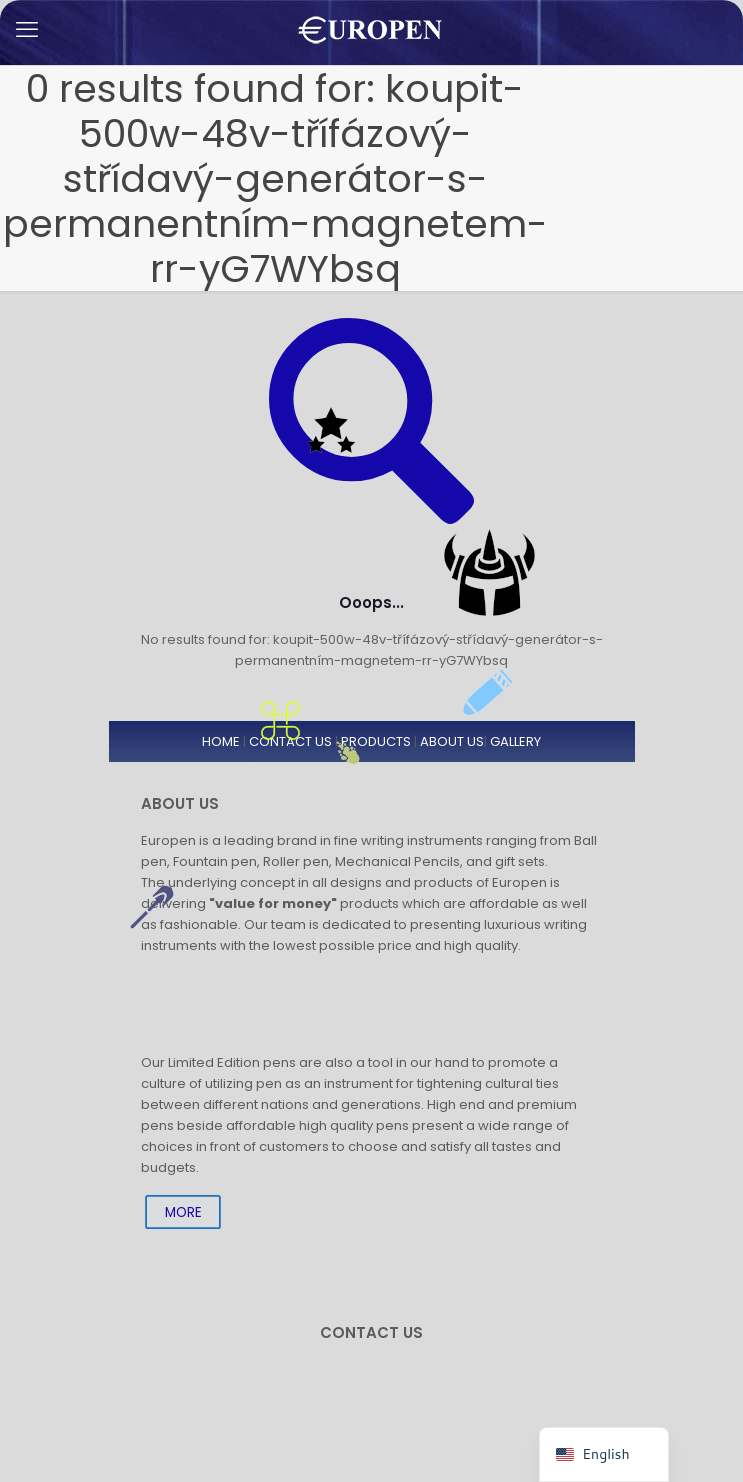 The width and height of the screenshot is (743, 1482). Describe the element at coordinates (489, 572) in the screenshot. I see `equip helmet or headgear` at that location.